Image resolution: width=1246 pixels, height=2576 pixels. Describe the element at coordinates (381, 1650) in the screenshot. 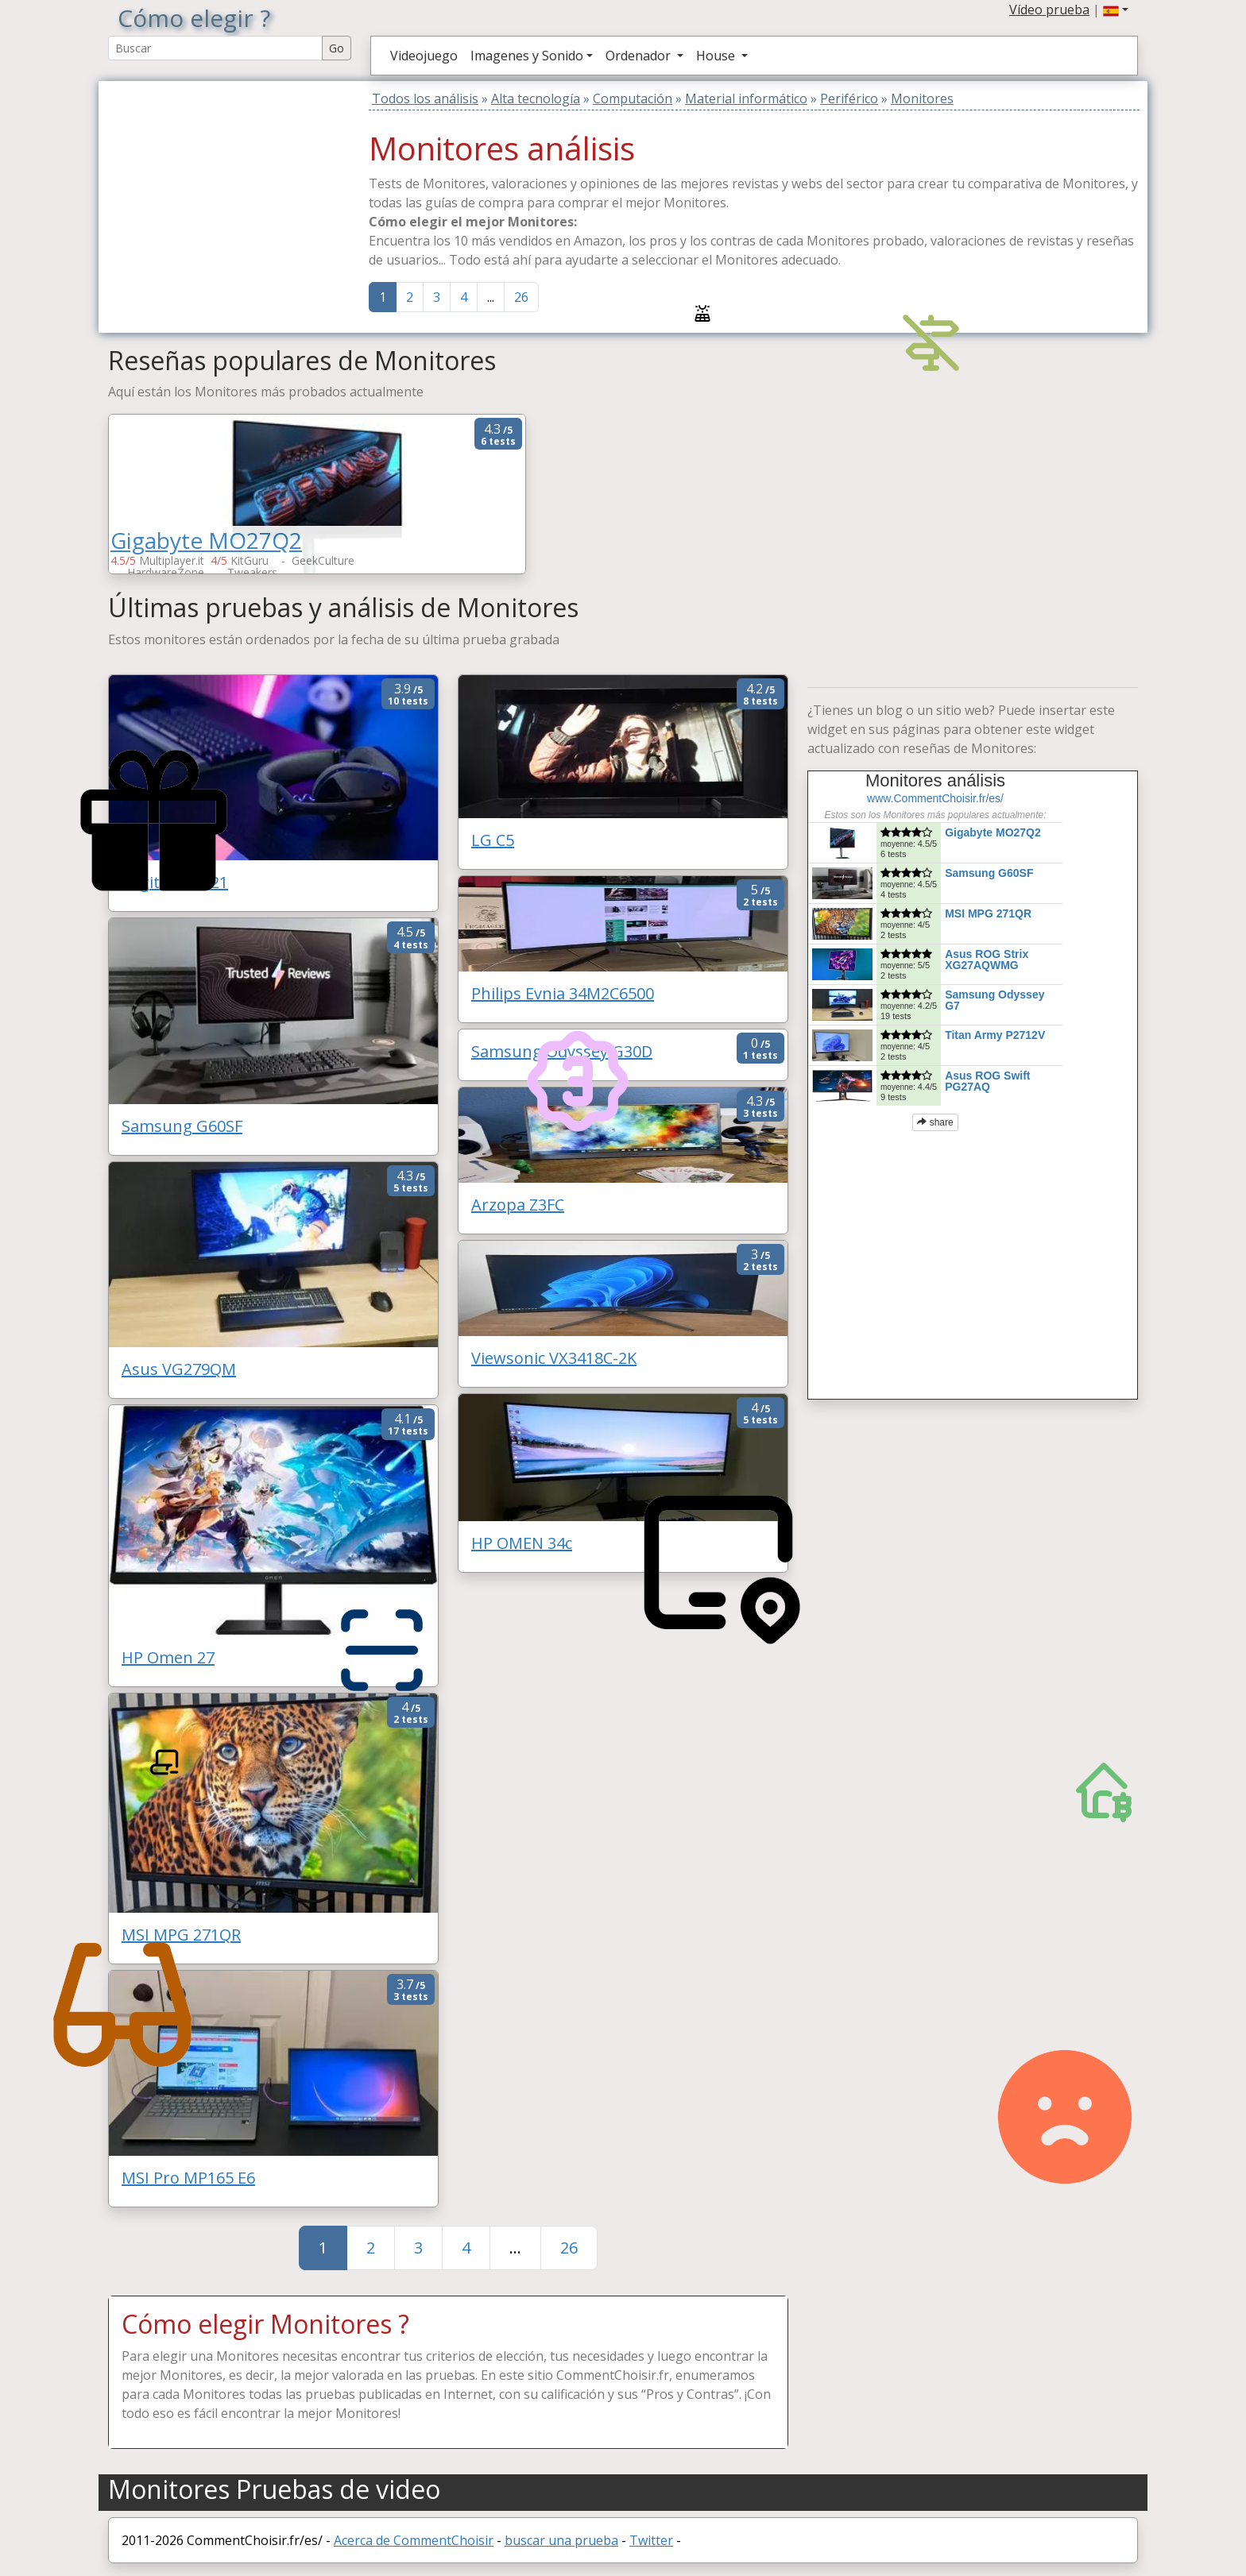

I see `scan a QR code or barcode` at that location.